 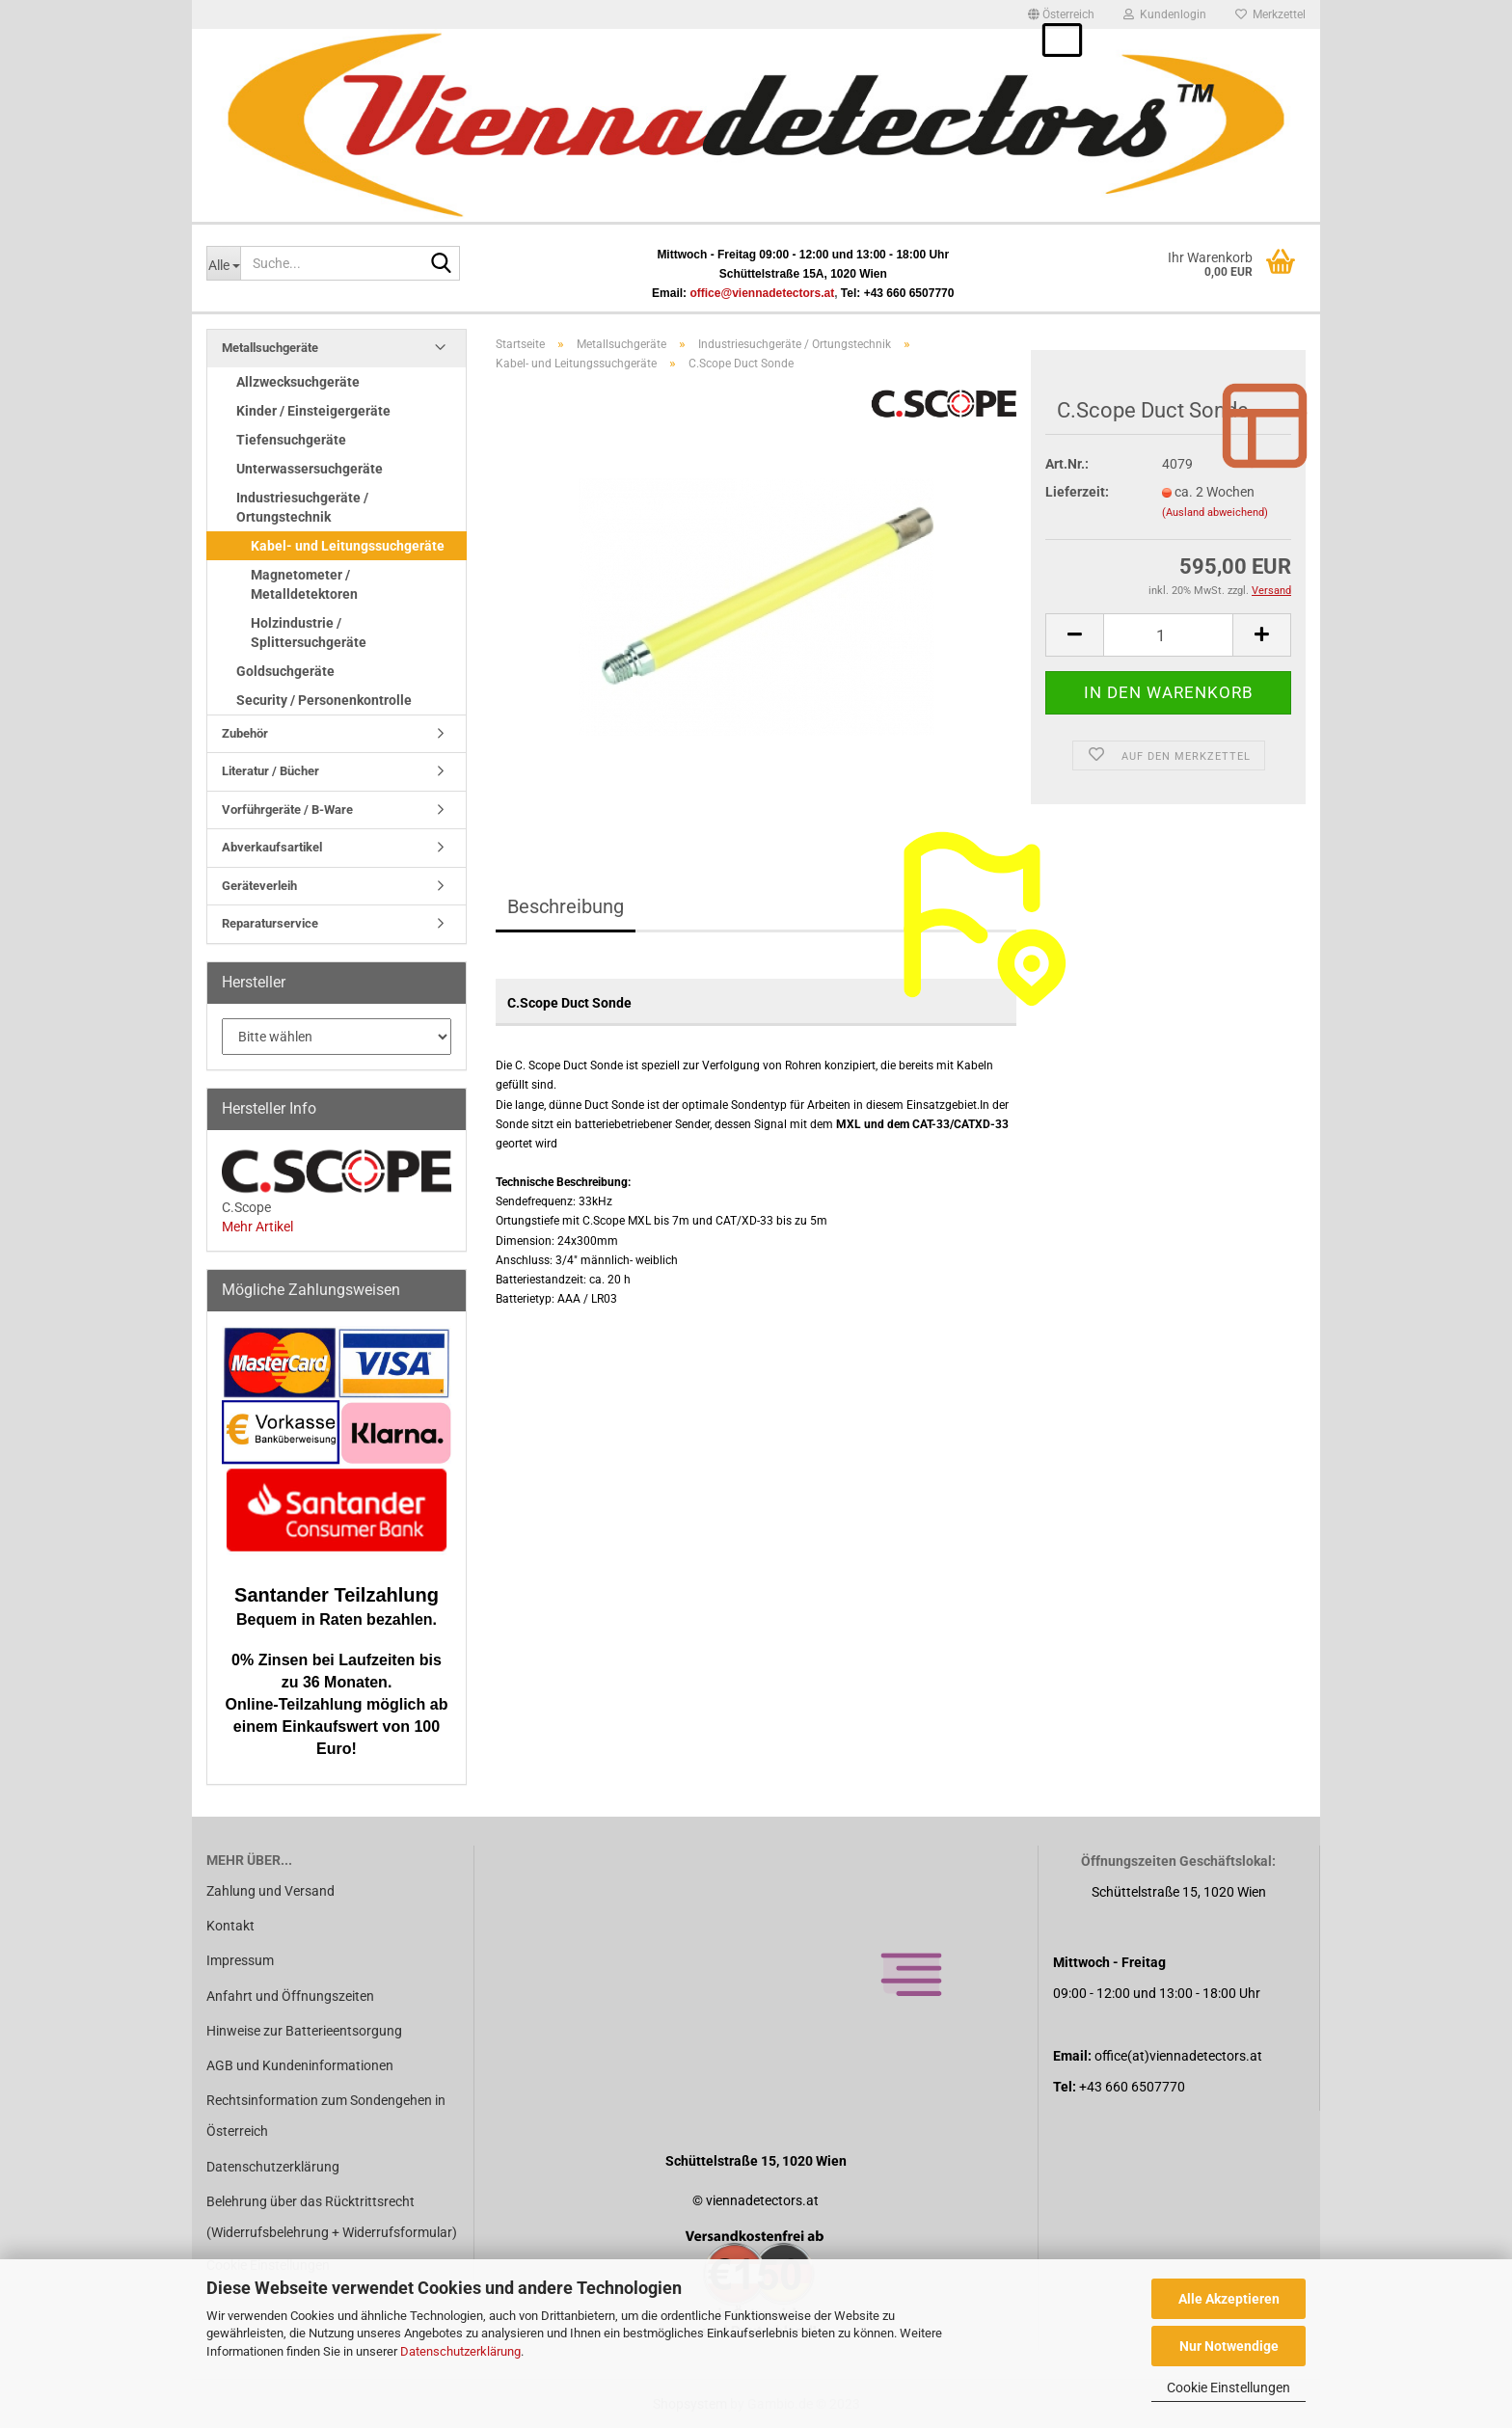 I want to click on mark or flag a location on the map, so click(x=972, y=912).